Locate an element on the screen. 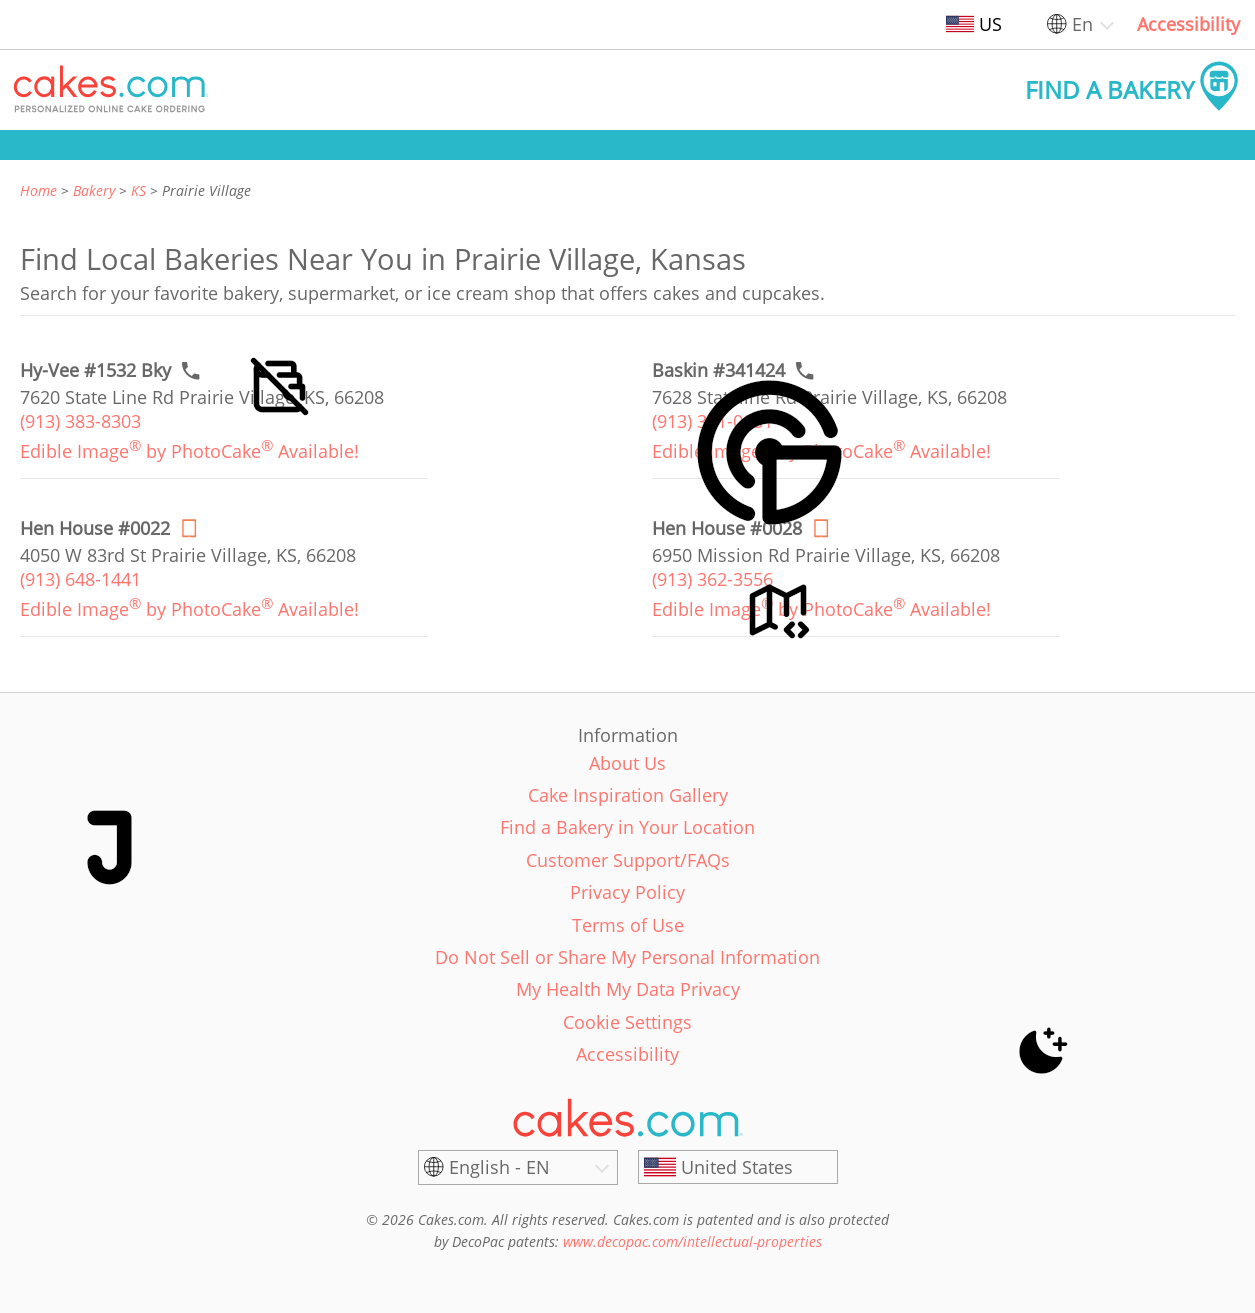 This screenshot has height=1313, width=1255. wallet feature unavailable or disabled is located at coordinates (279, 386).